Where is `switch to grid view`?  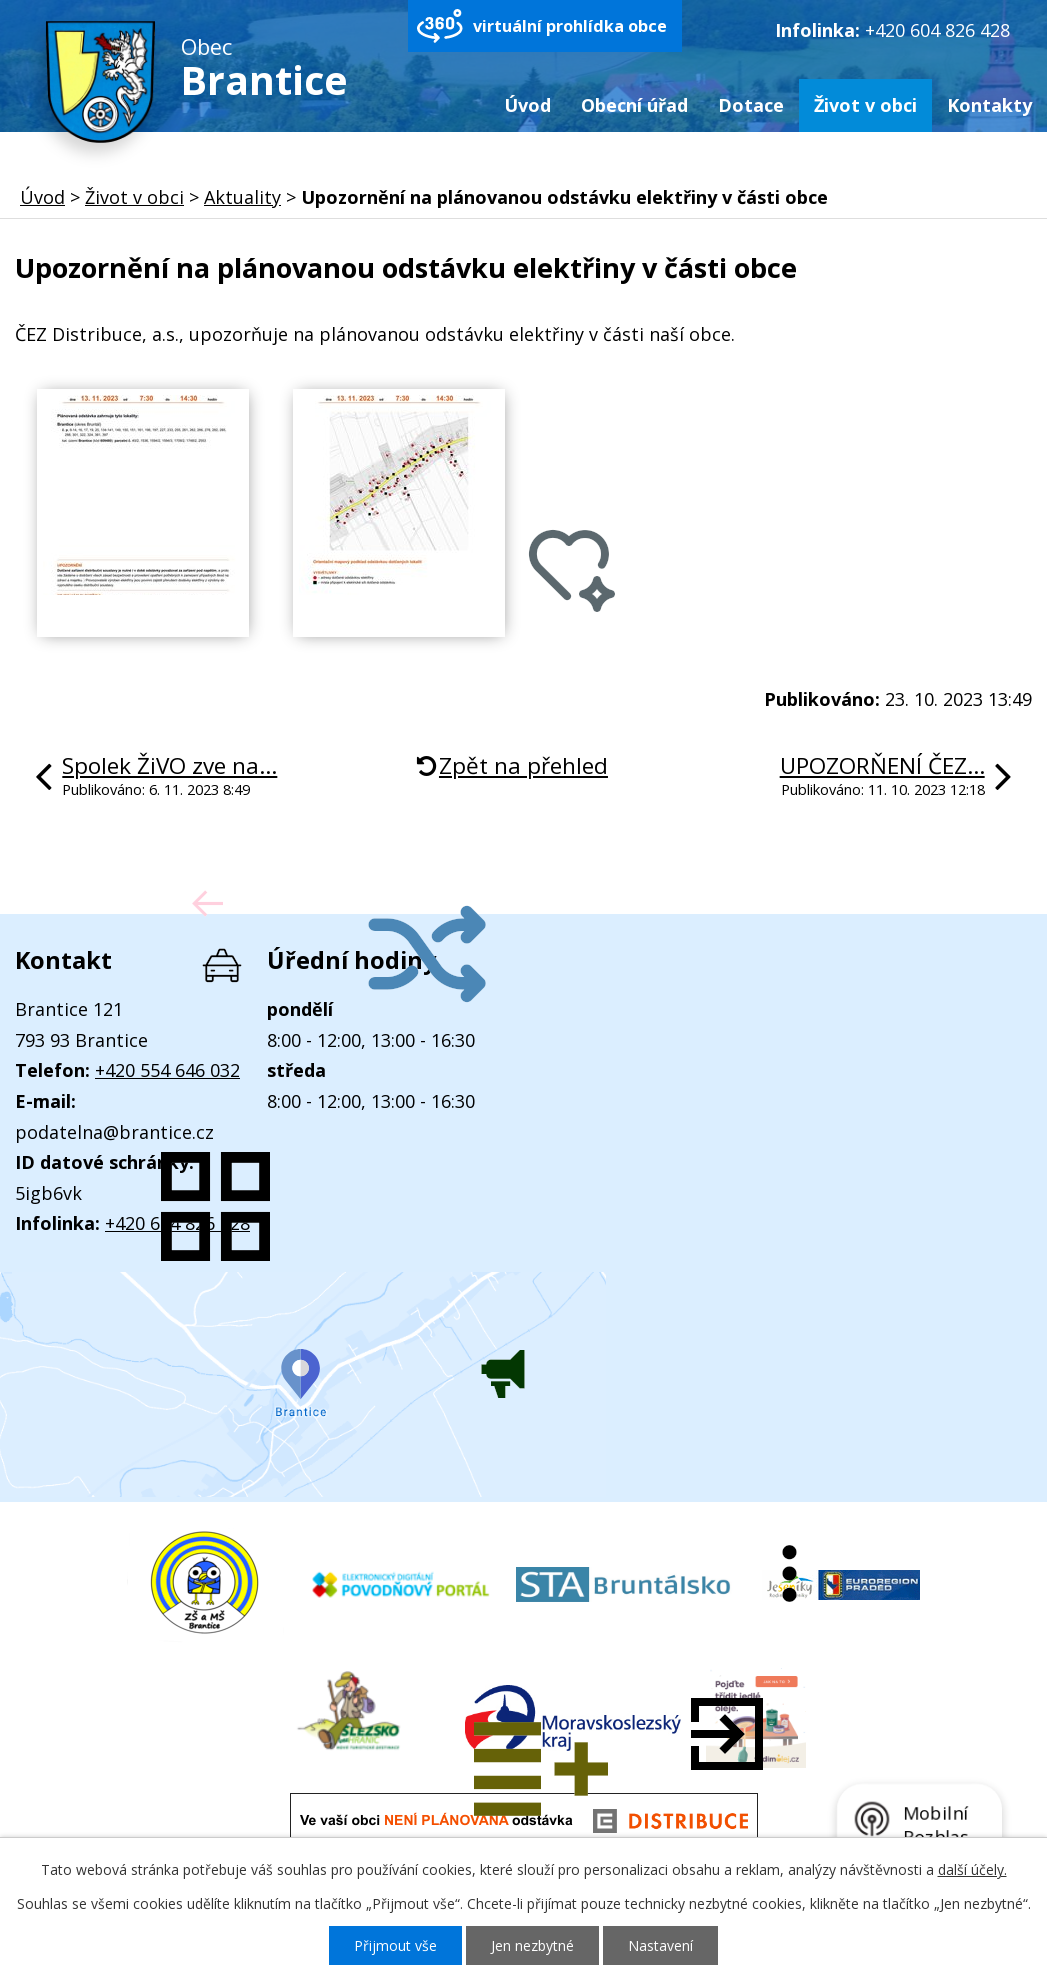 switch to grid view is located at coordinates (215, 1206).